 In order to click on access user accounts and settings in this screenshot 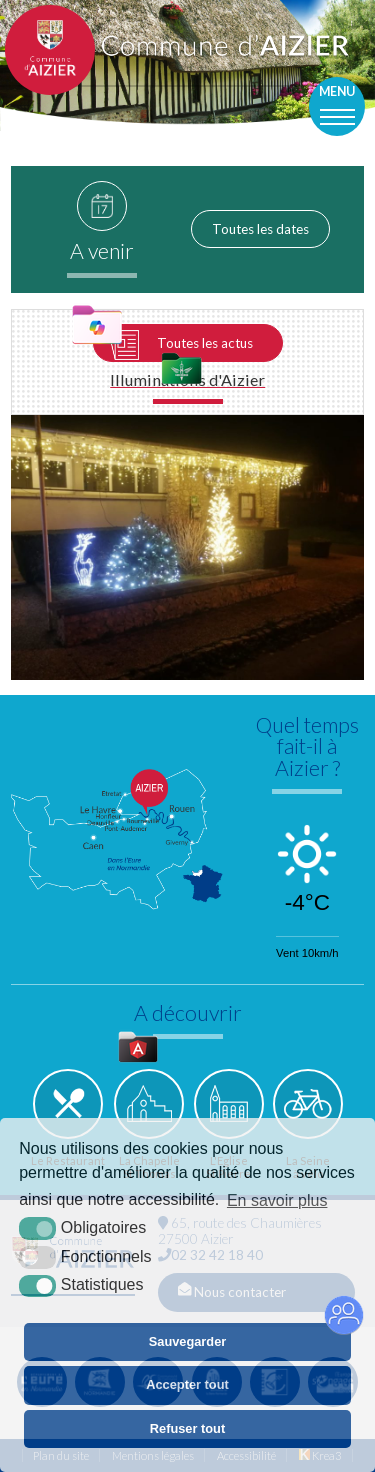, I will do `click(344, 1315)`.